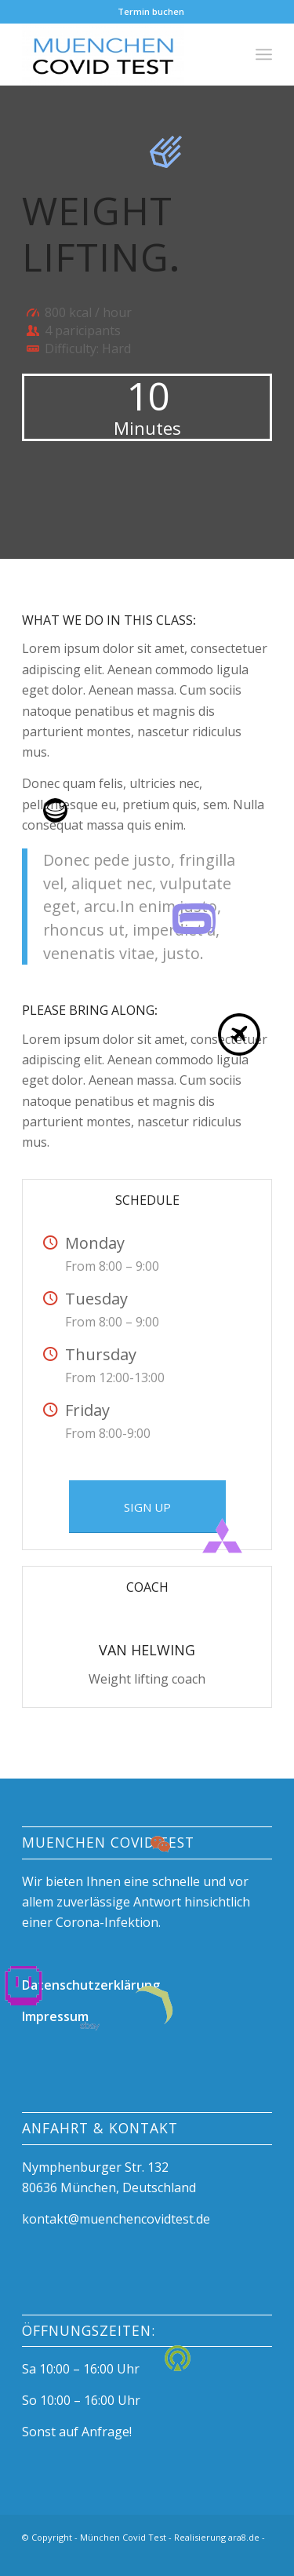  I want to click on cockpit server management application logo, so click(239, 1034).